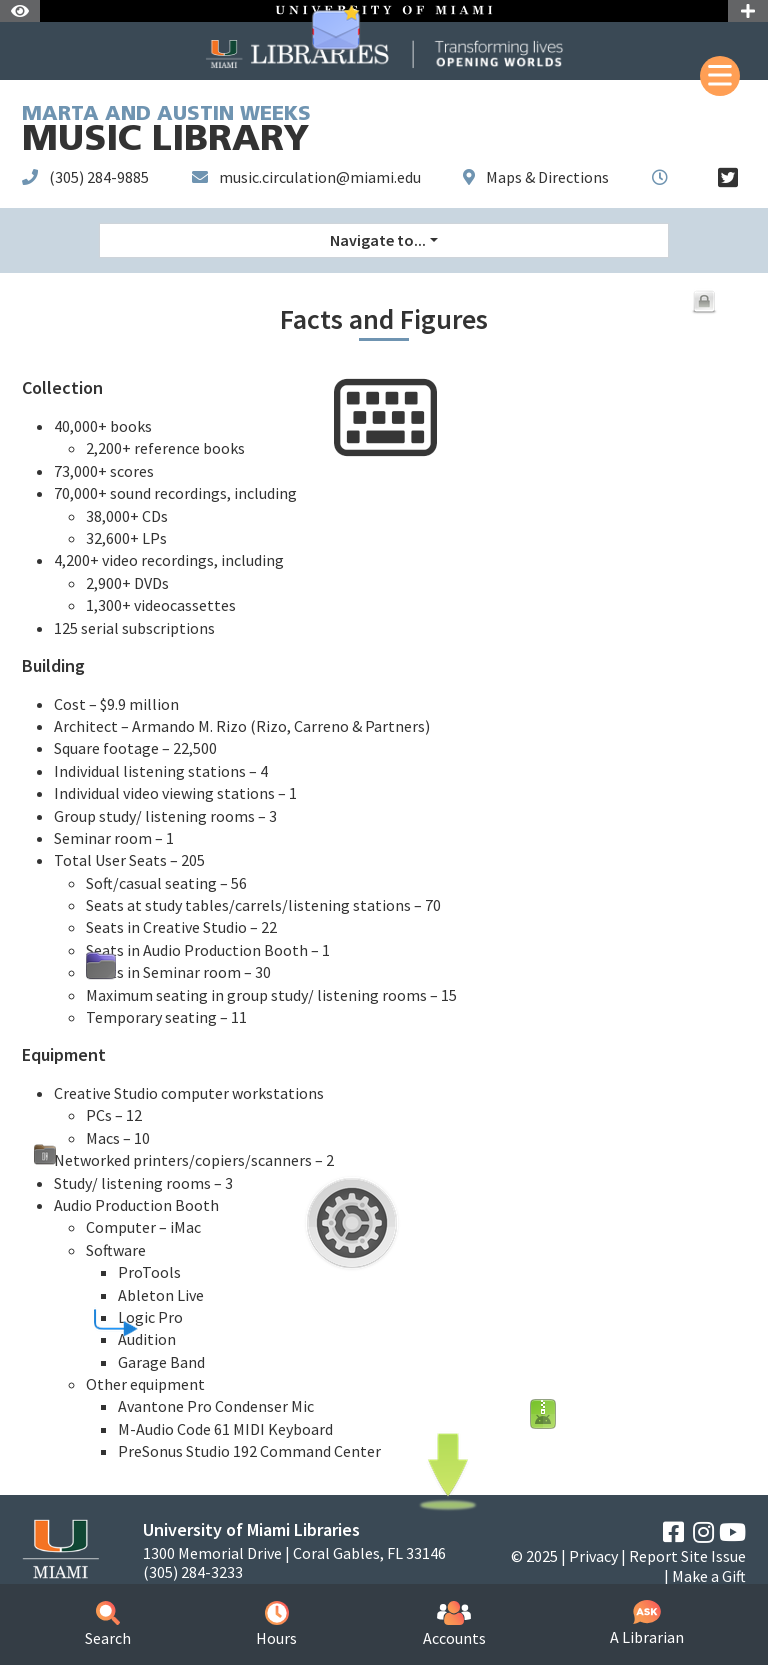  I want to click on open system settings, so click(352, 1223).